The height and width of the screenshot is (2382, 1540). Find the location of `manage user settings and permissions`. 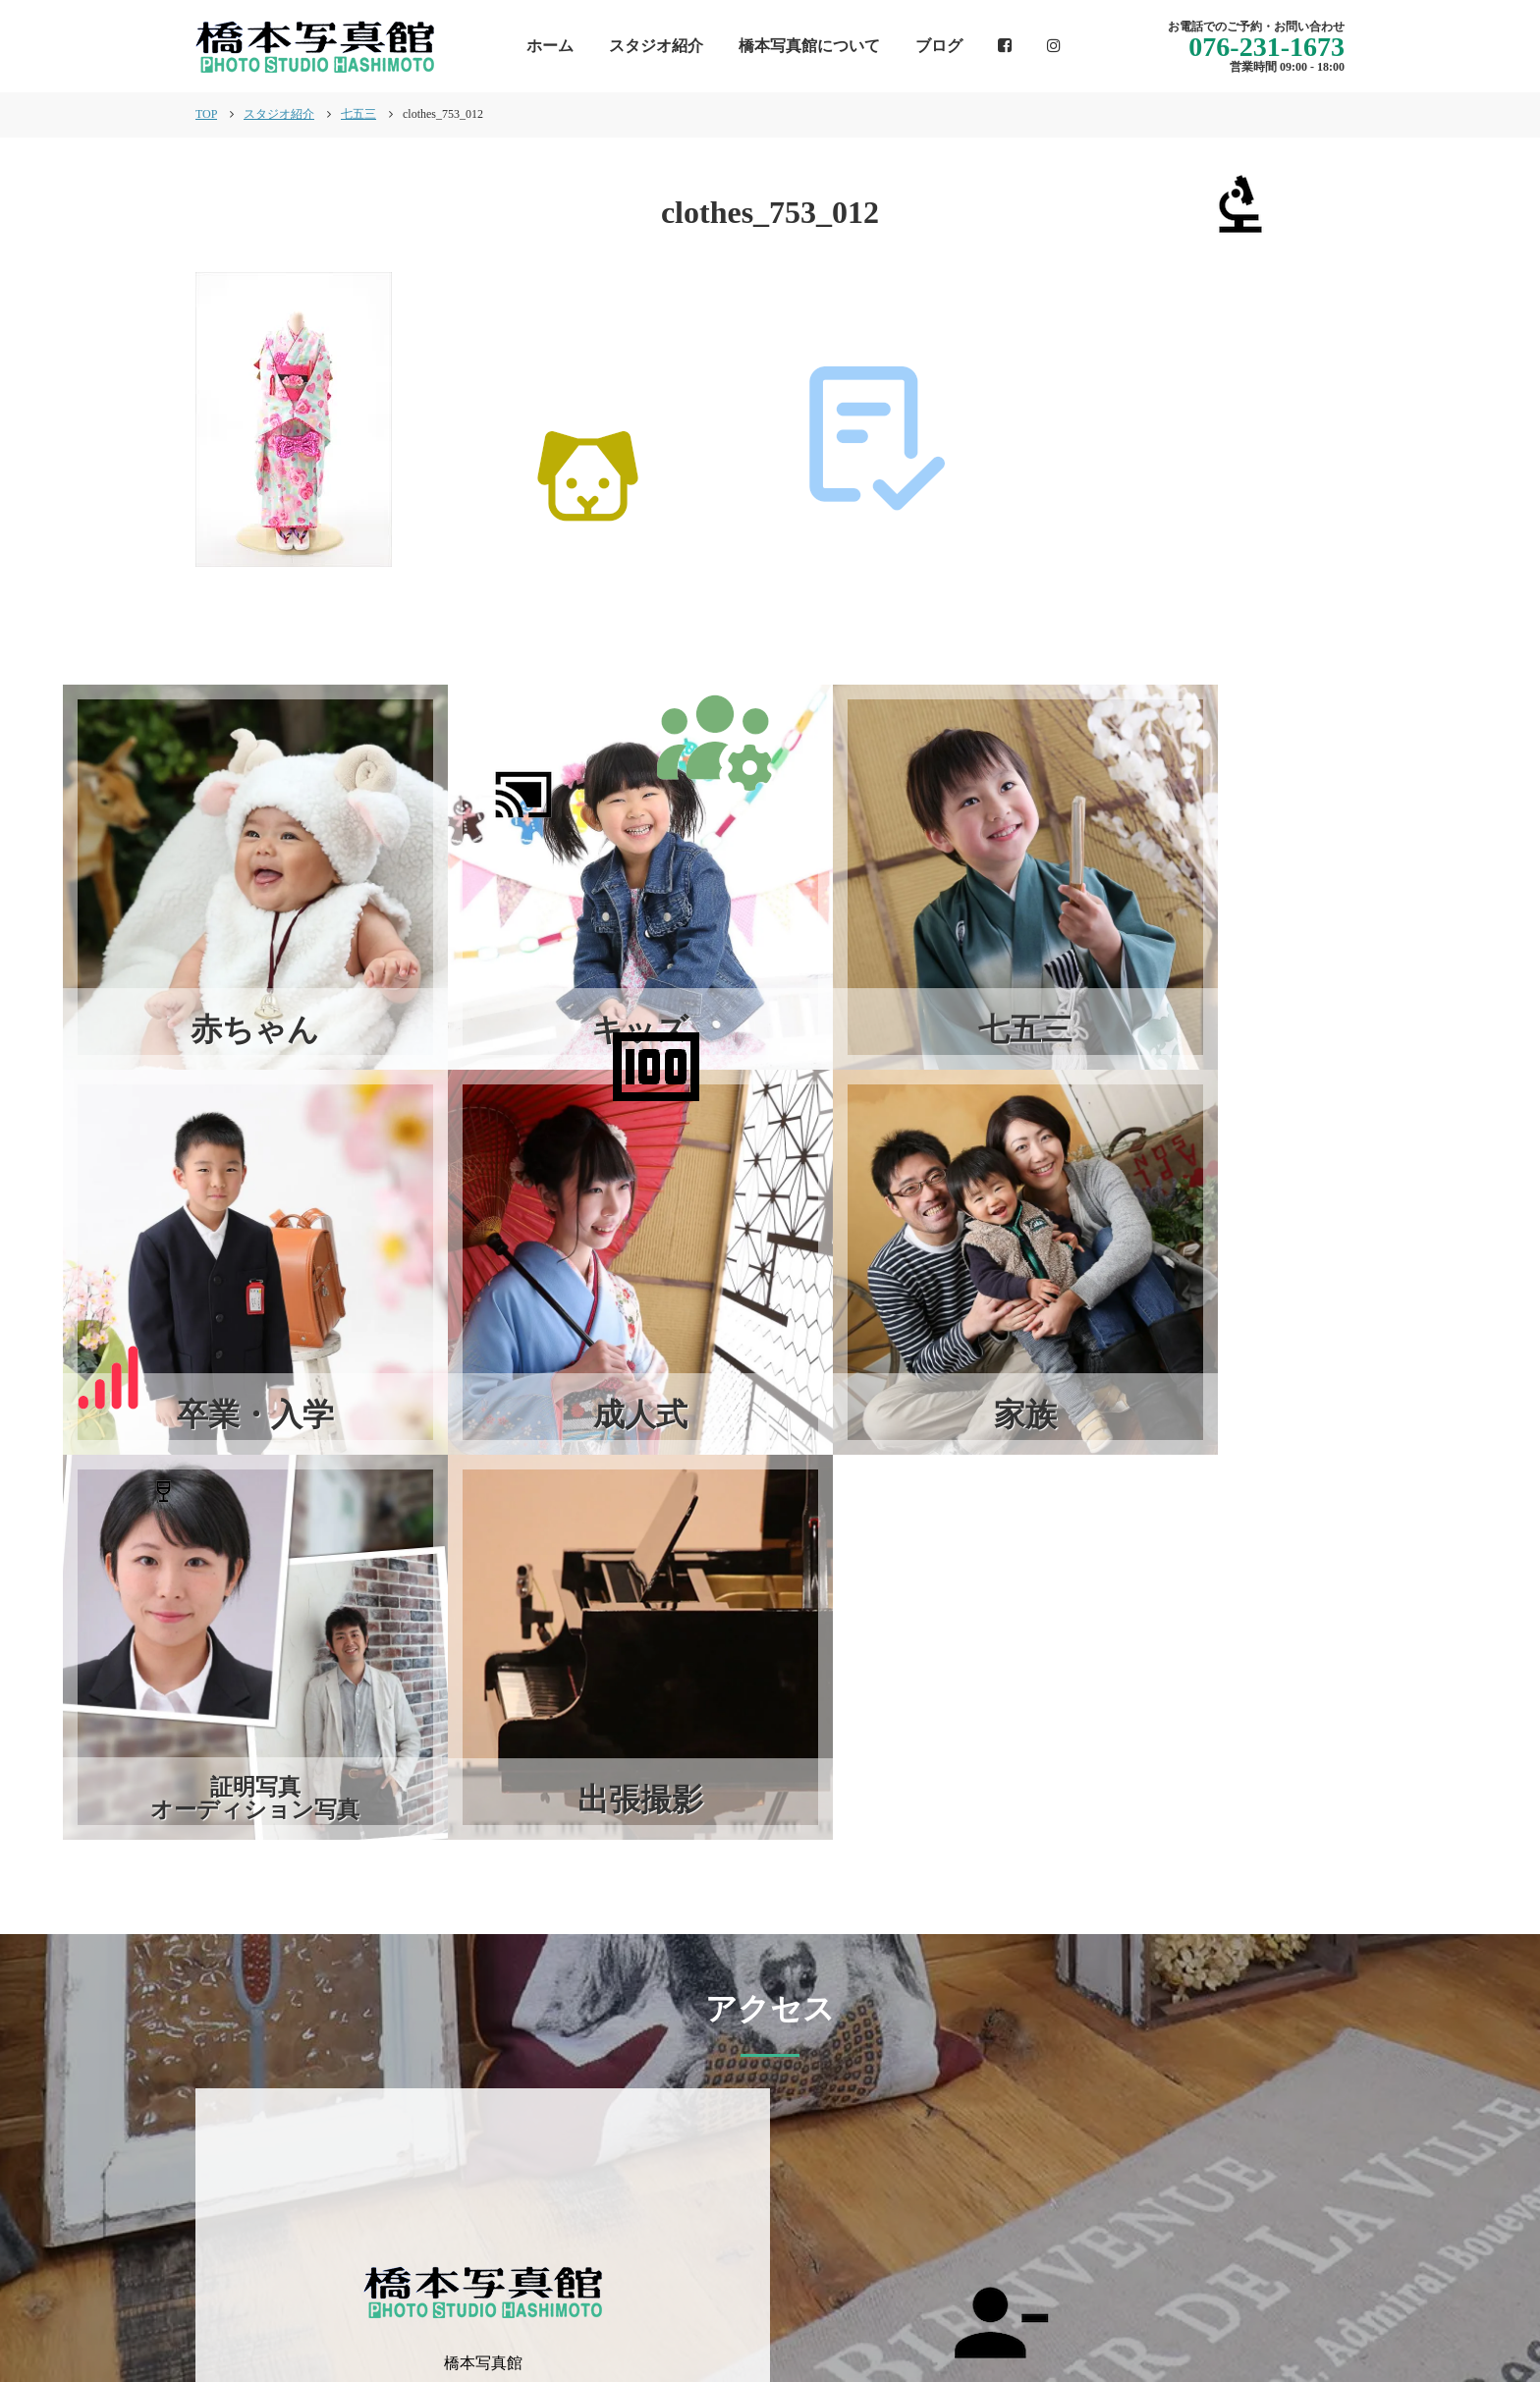

manage user settings and permissions is located at coordinates (715, 739).